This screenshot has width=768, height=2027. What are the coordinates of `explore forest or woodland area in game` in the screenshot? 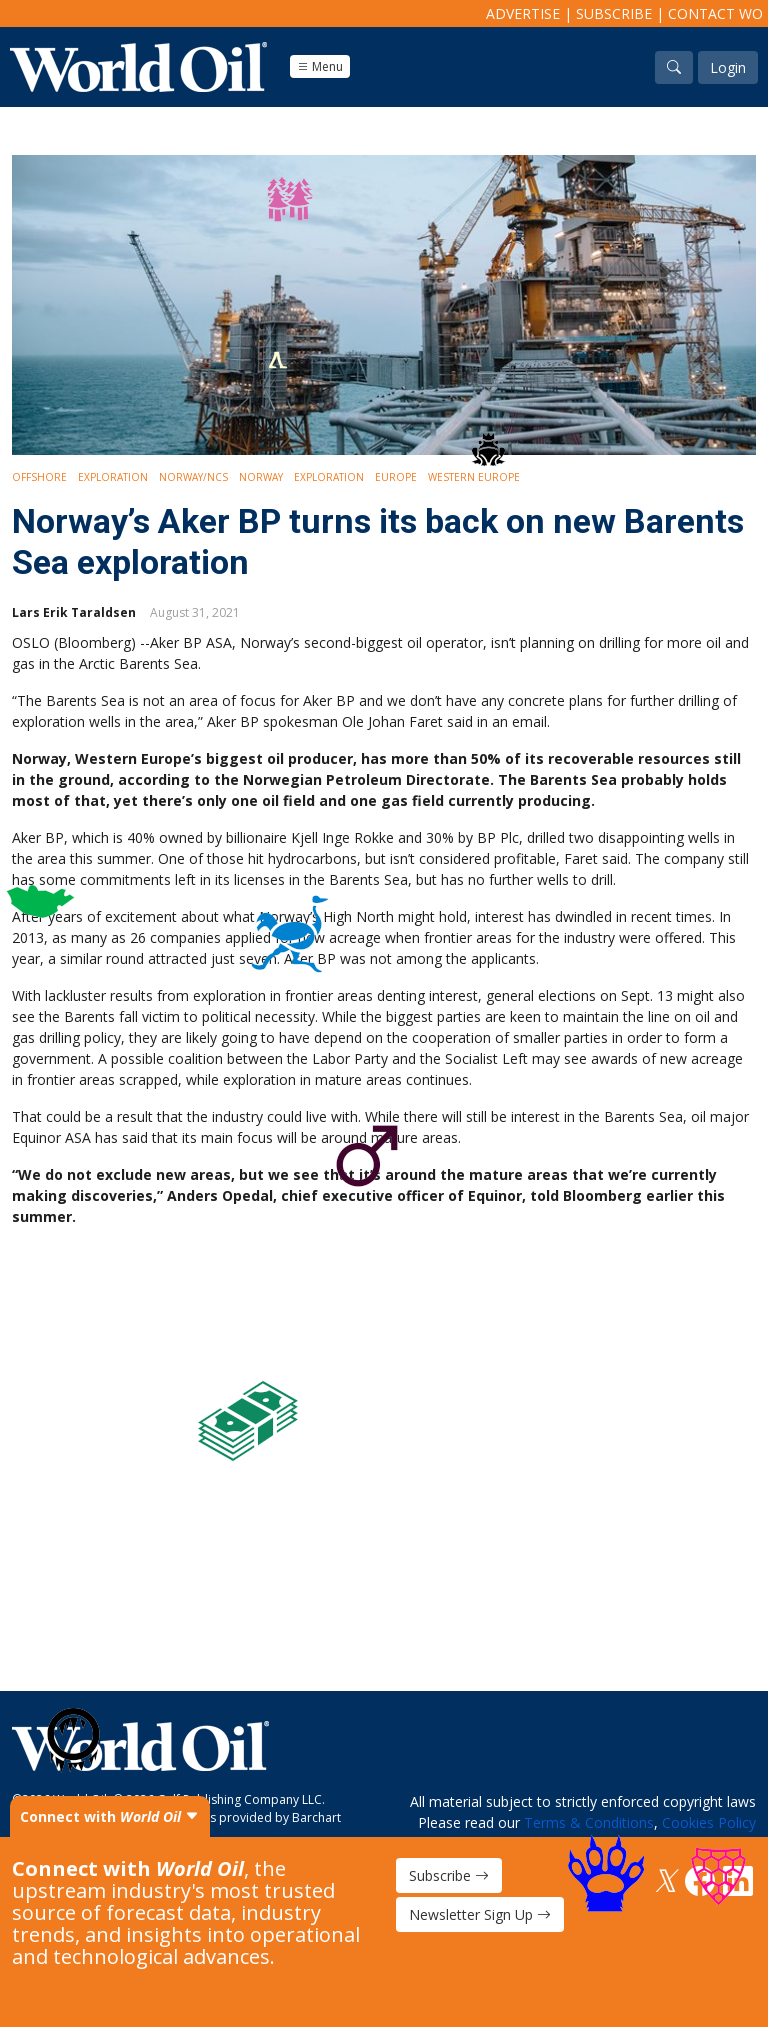 It's located at (290, 199).